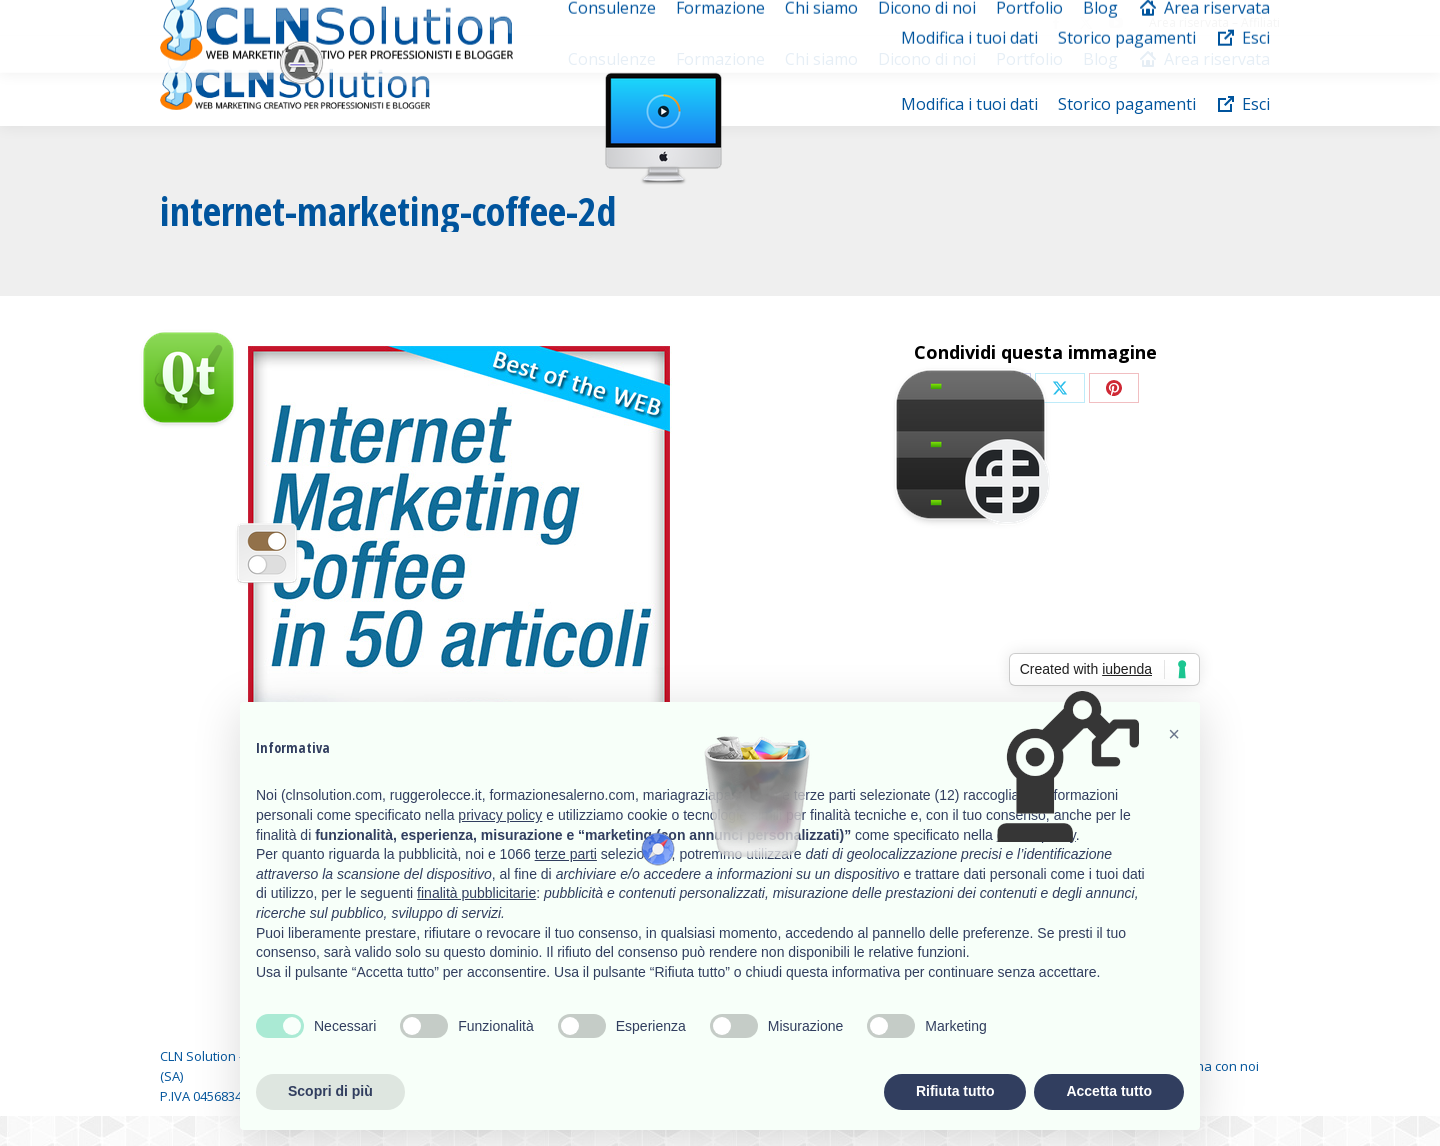 The image size is (1440, 1146). Describe the element at coordinates (1063, 766) in the screenshot. I see `open builder or automation tools` at that location.